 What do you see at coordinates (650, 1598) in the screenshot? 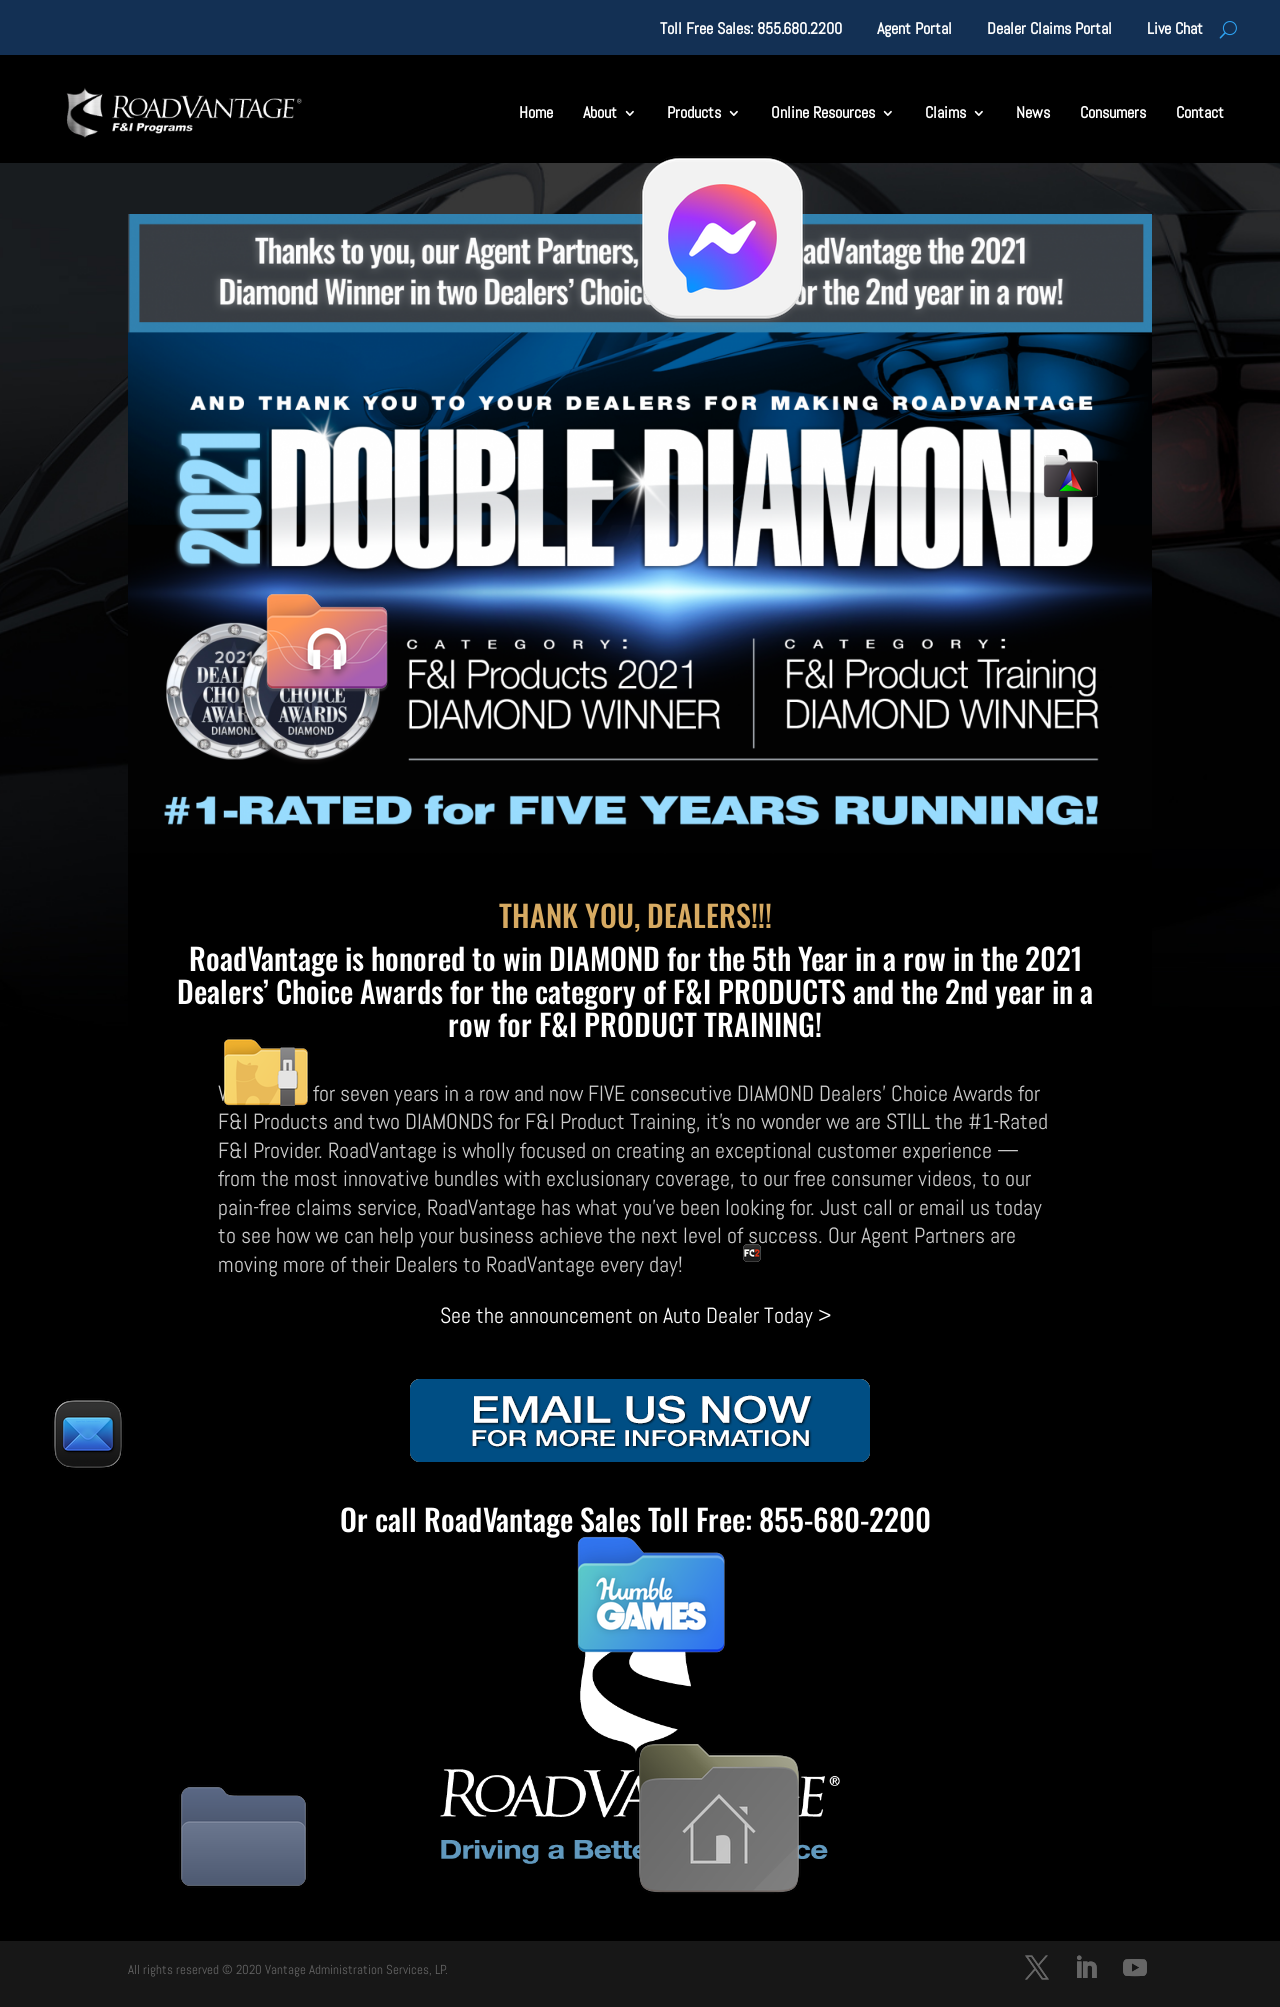
I see `open humble games folder` at bounding box center [650, 1598].